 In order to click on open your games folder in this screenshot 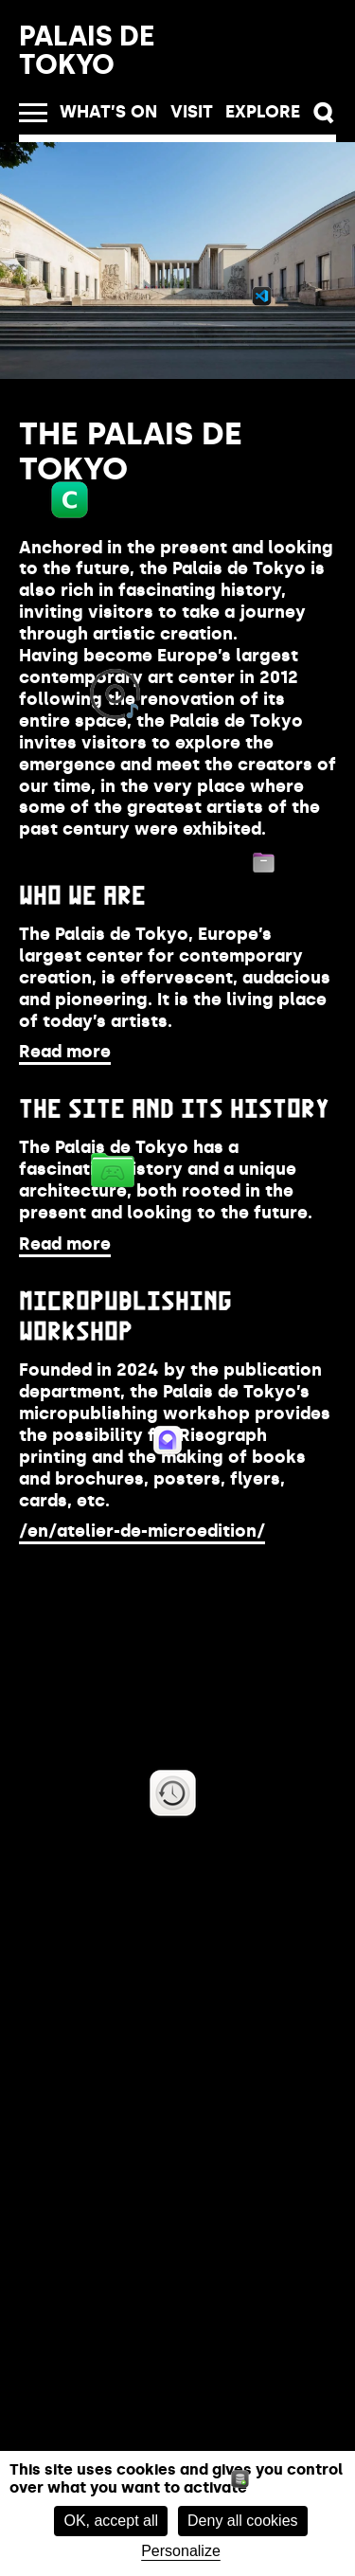, I will do `click(113, 1170)`.